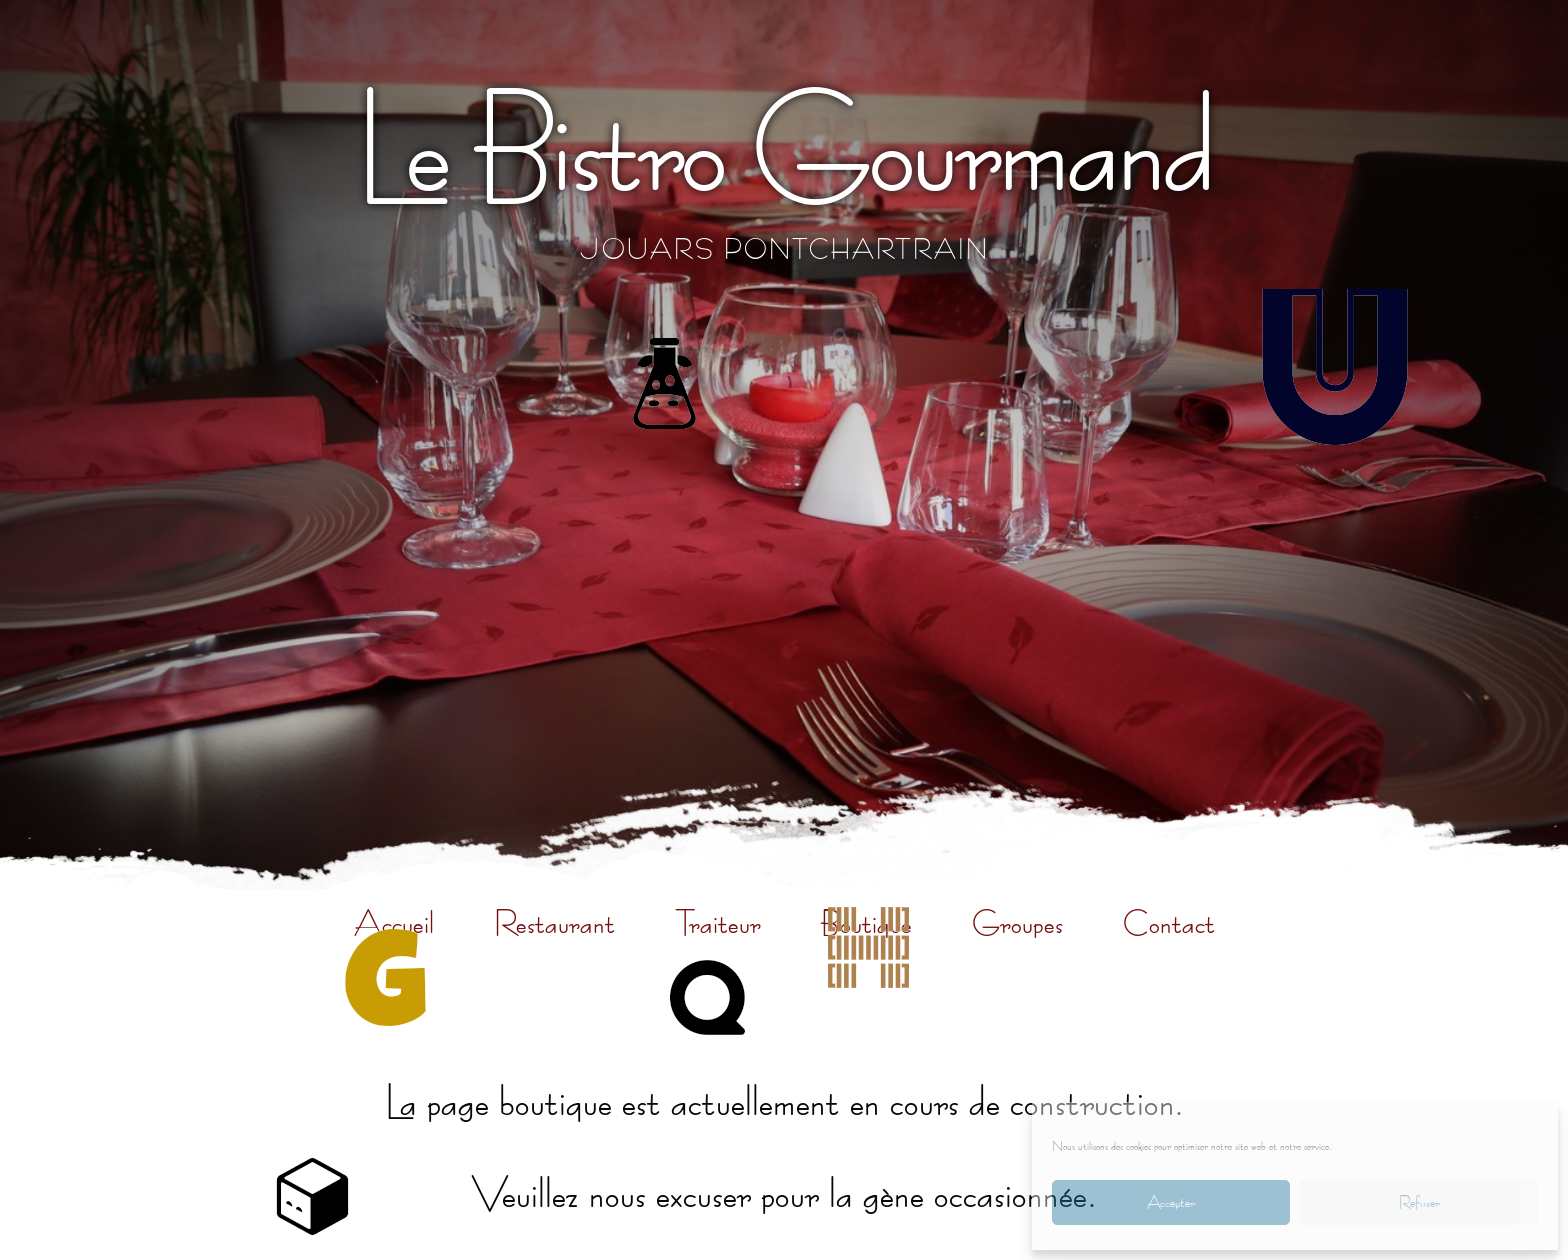  What do you see at coordinates (707, 997) in the screenshot?
I see `open the Quora app` at bounding box center [707, 997].